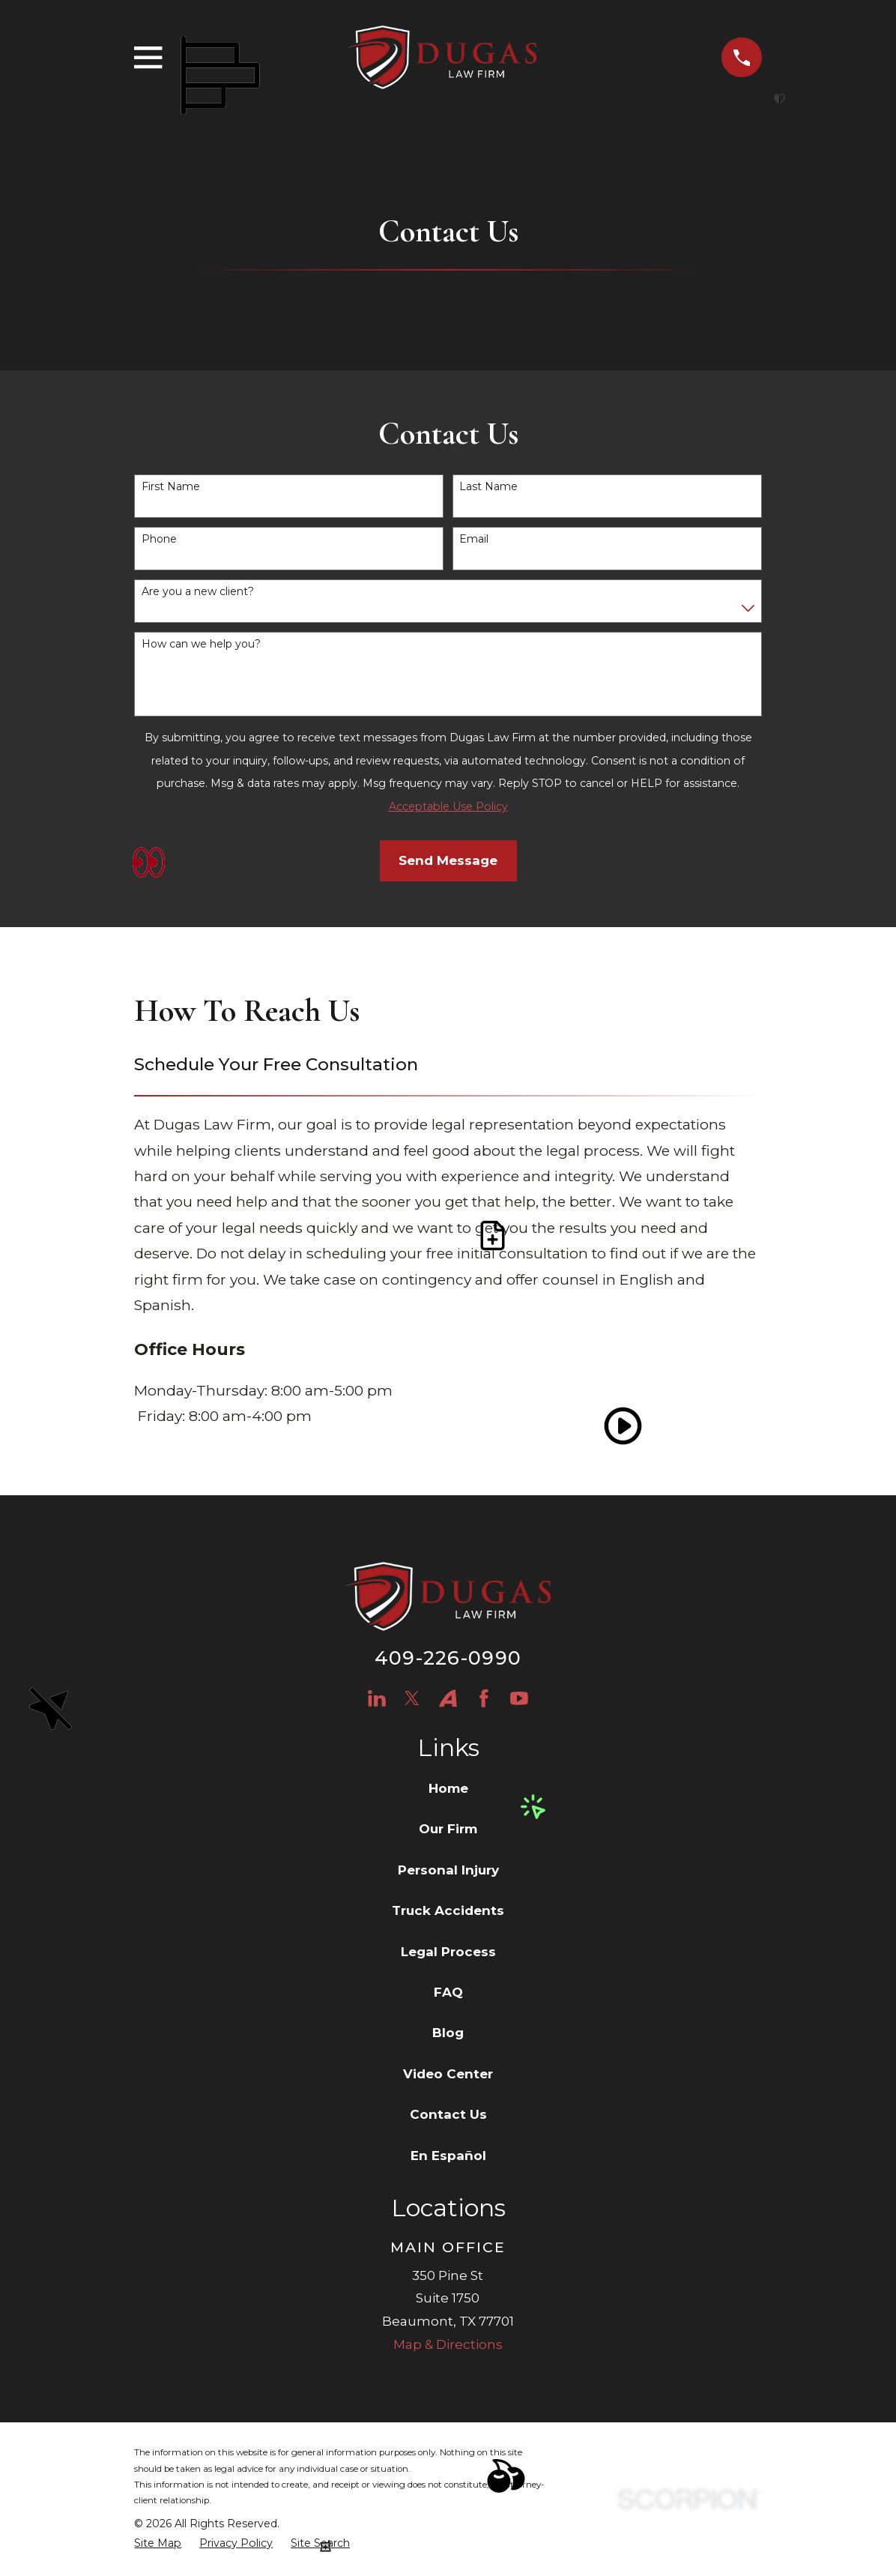  Describe the element at coordinates (148, 862) in the screenshot. I see `indicates someone is viewing or watching` at that location.